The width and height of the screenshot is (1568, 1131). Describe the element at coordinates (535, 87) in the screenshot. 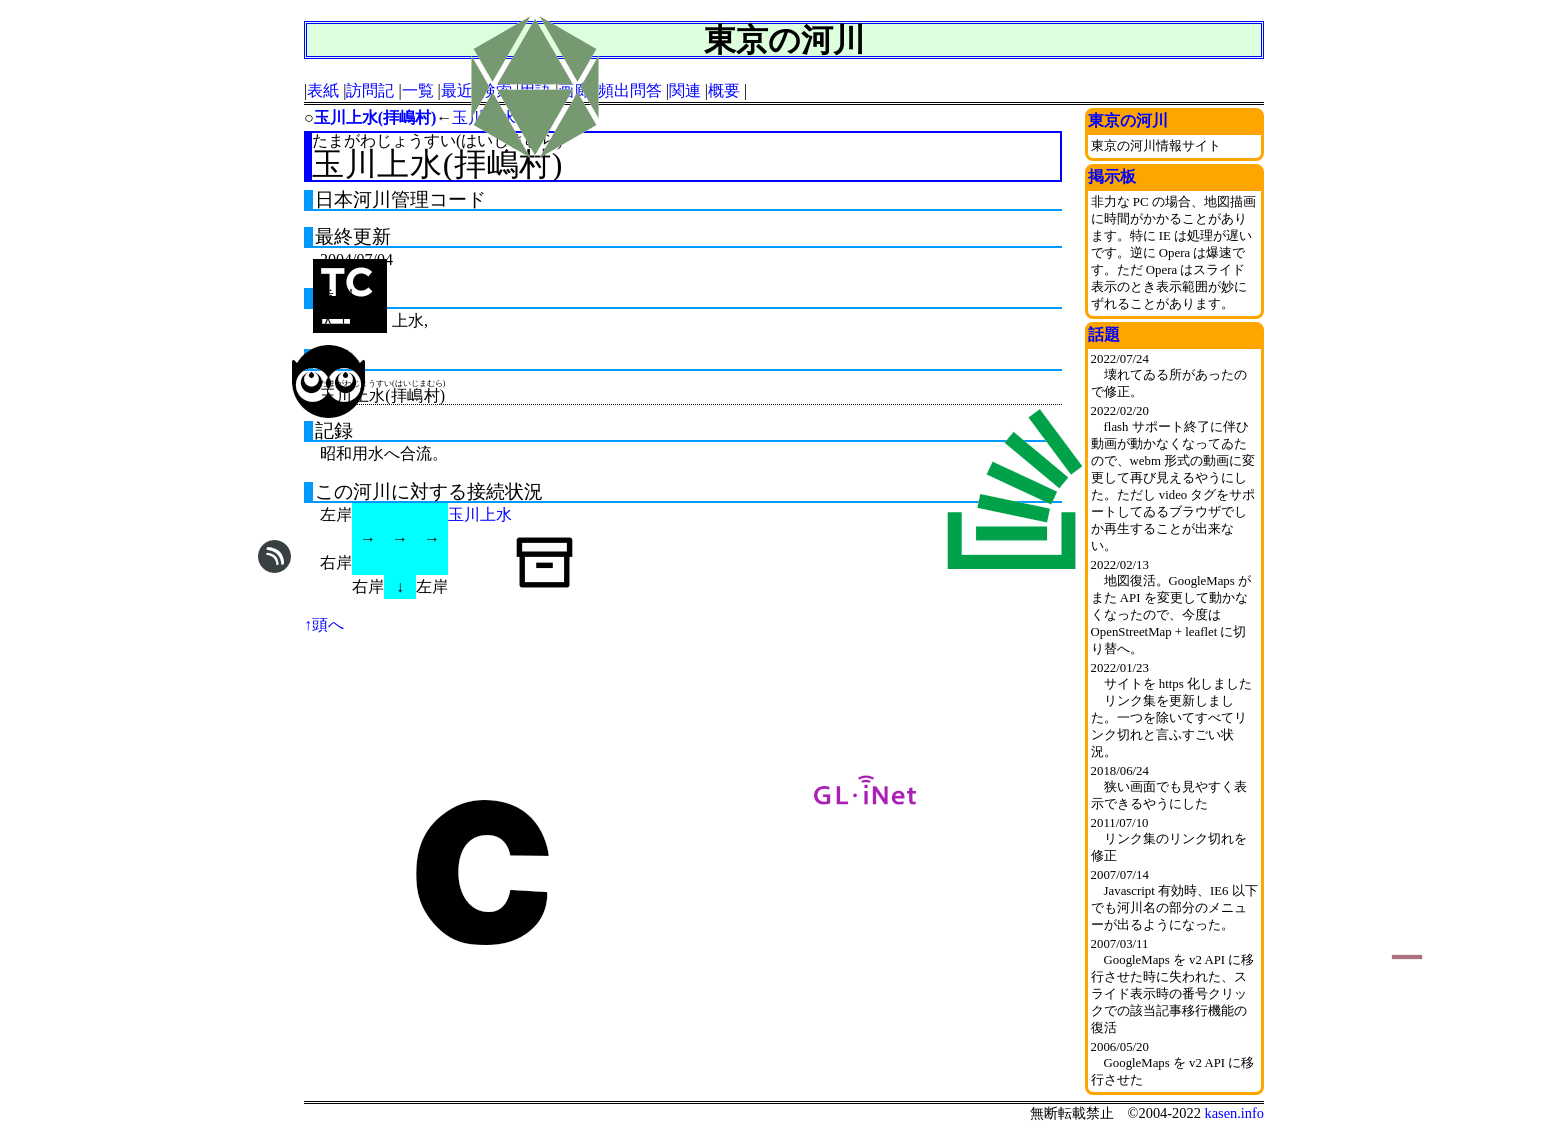

I see `clever cloud platform logo` at that location.